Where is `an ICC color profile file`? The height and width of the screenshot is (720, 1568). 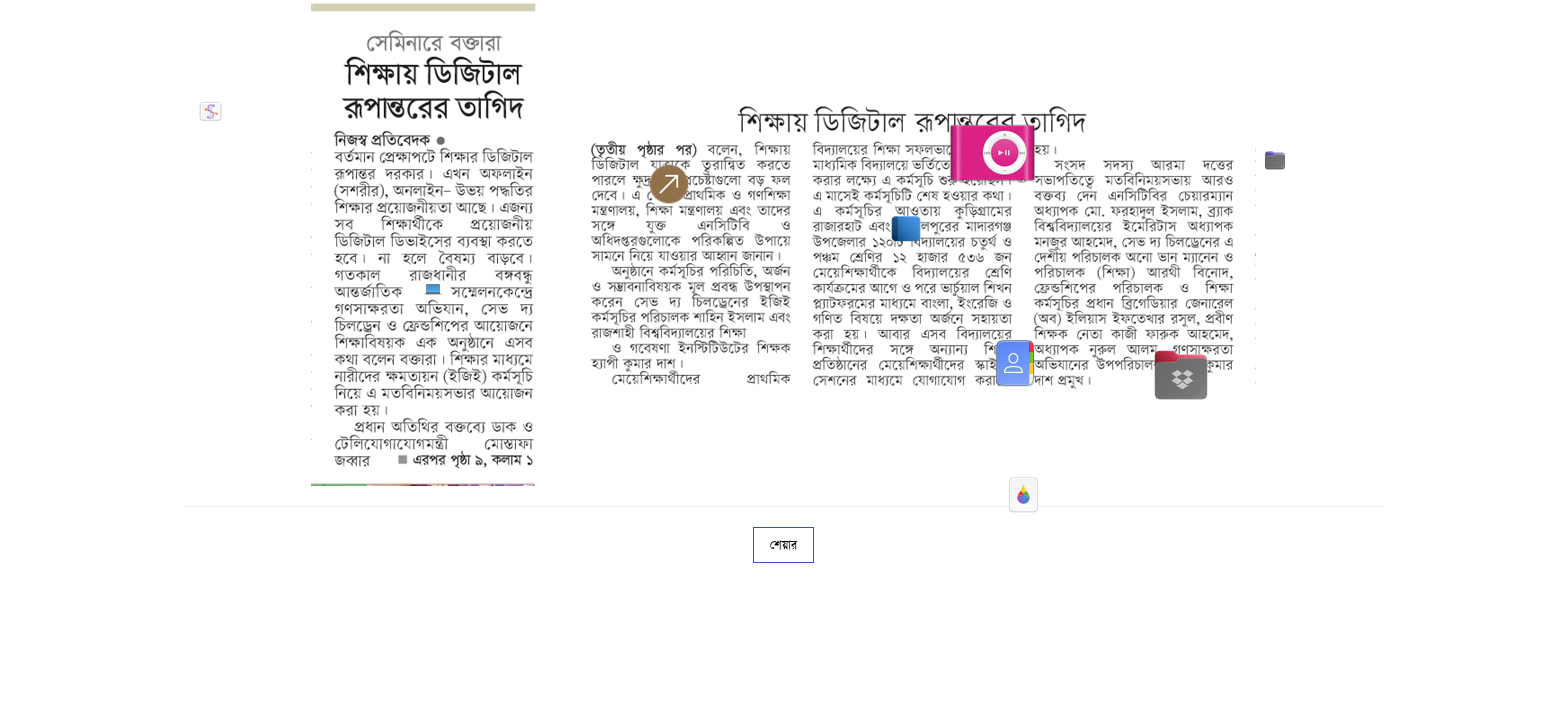
an ICC color profile file is located at coordinates (1023, 494).